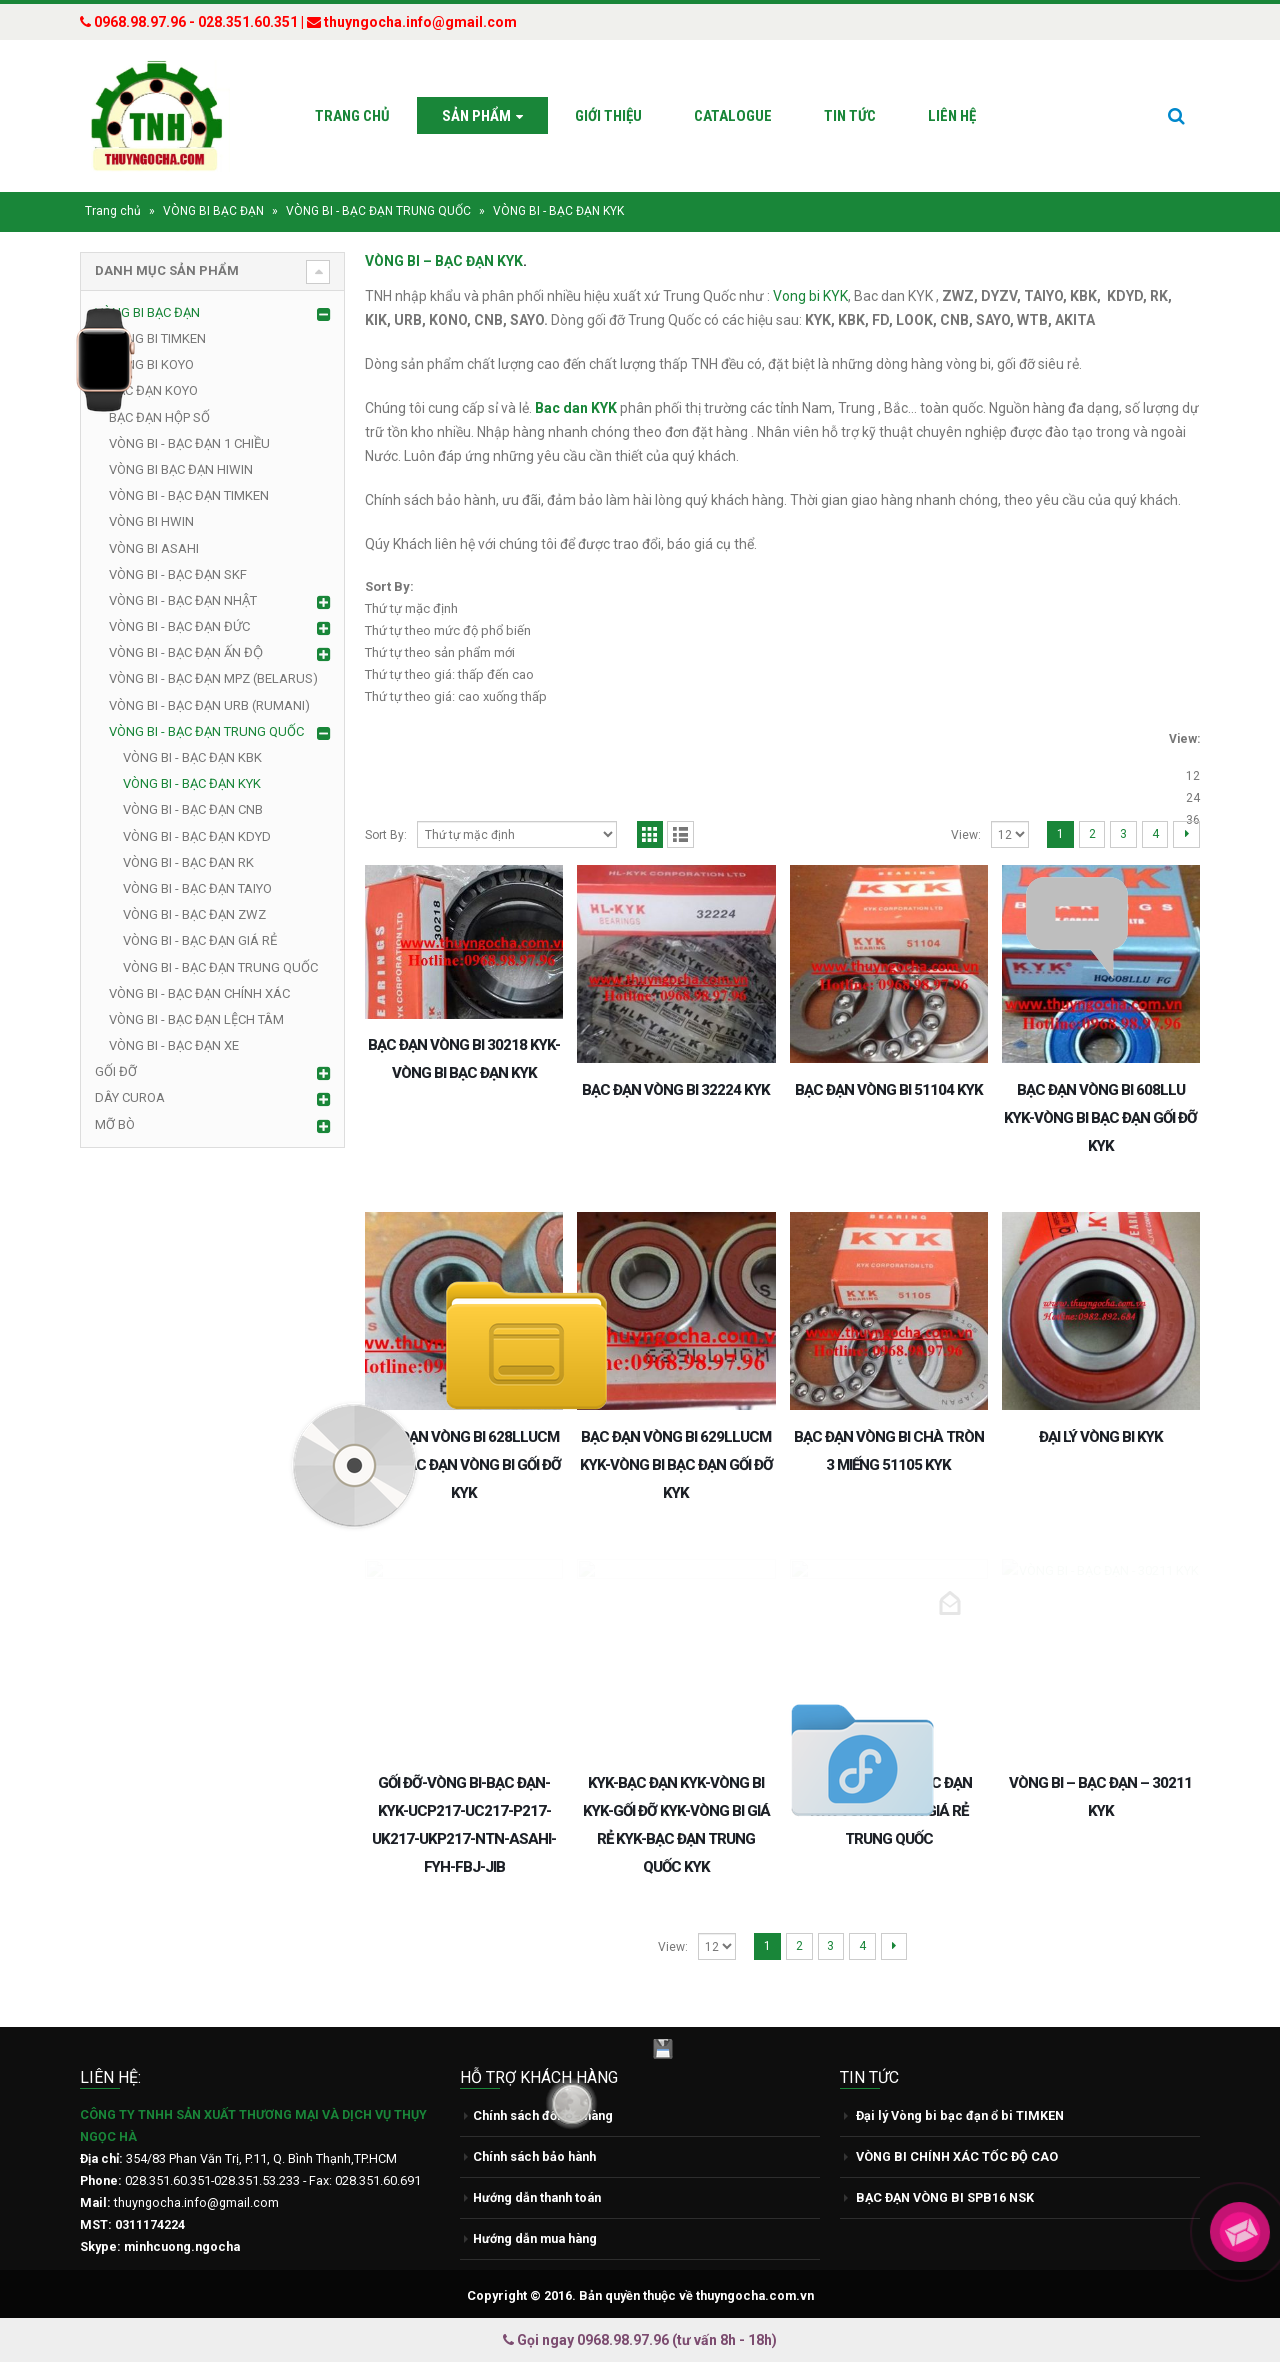 This screenshot has width=1280, height=2362. Describe the element at coordinates (526, 1345) in the screenshot. I see `open desktop folder` at that location.